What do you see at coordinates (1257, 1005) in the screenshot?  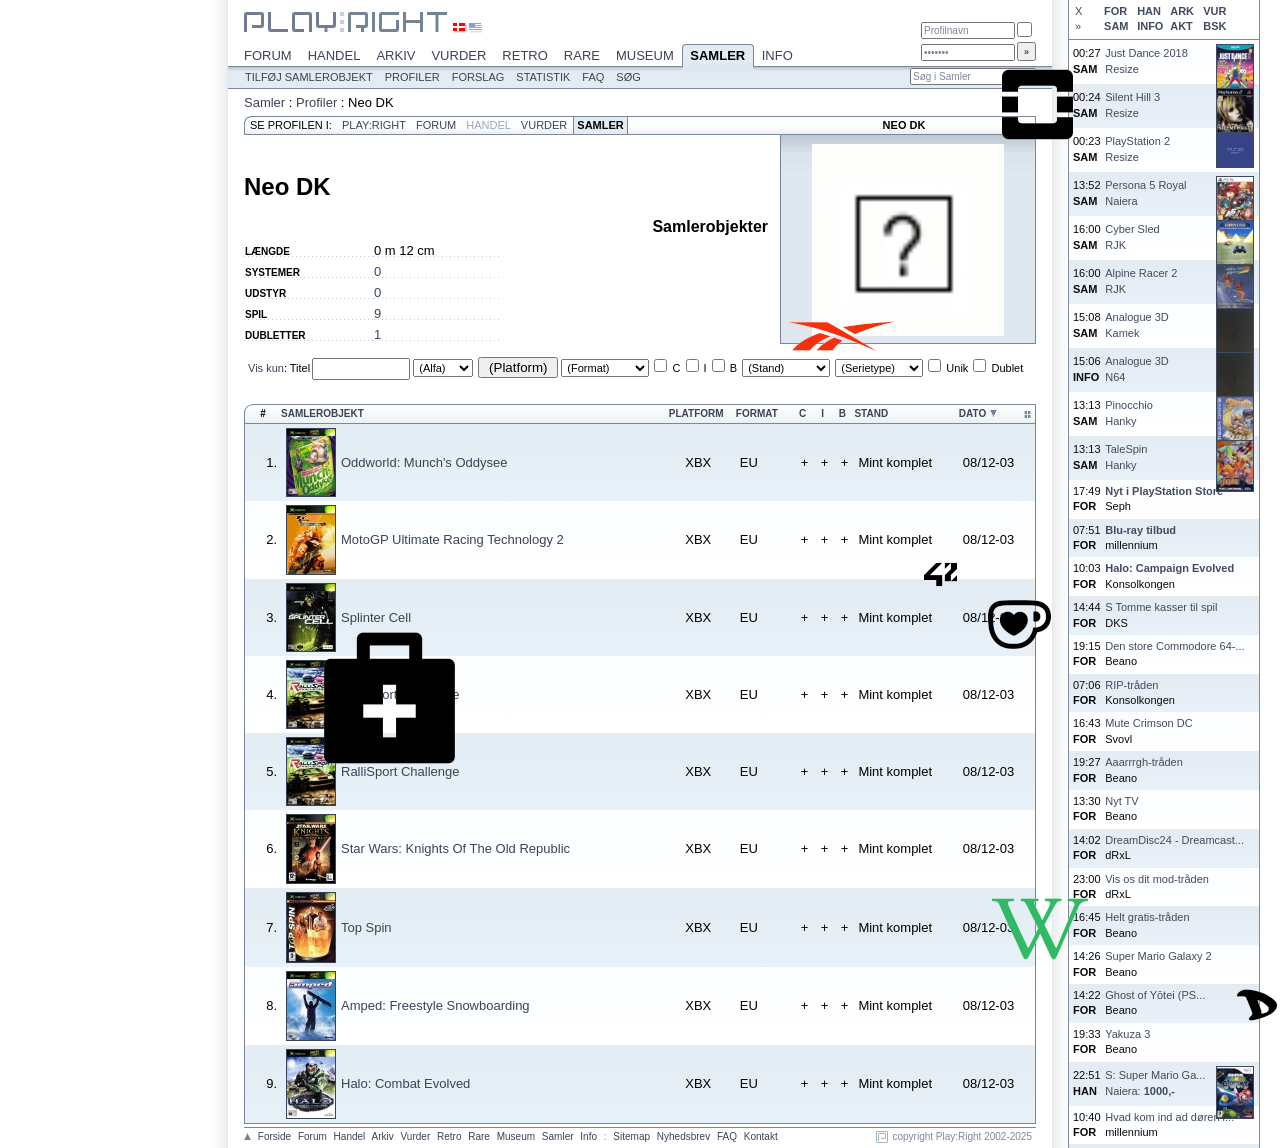 I see `open disroot platform services` at bounding box center [1257, 1005].